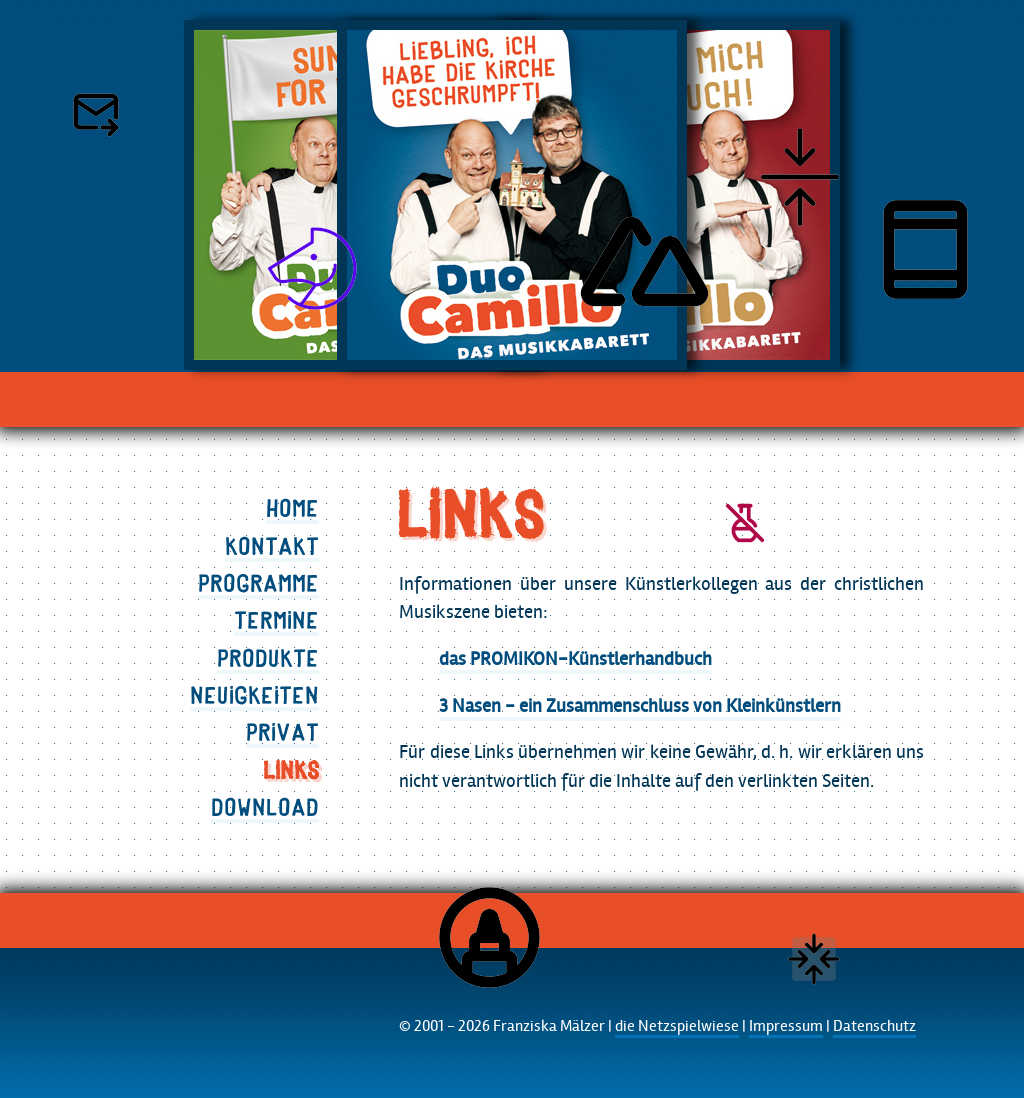 This screenshot has width=1024, height=1098. What do you see at coordinates (315, 268) in the screenshot?
I see `access equestrian or horse-related features` at bounding box center [315, 268].